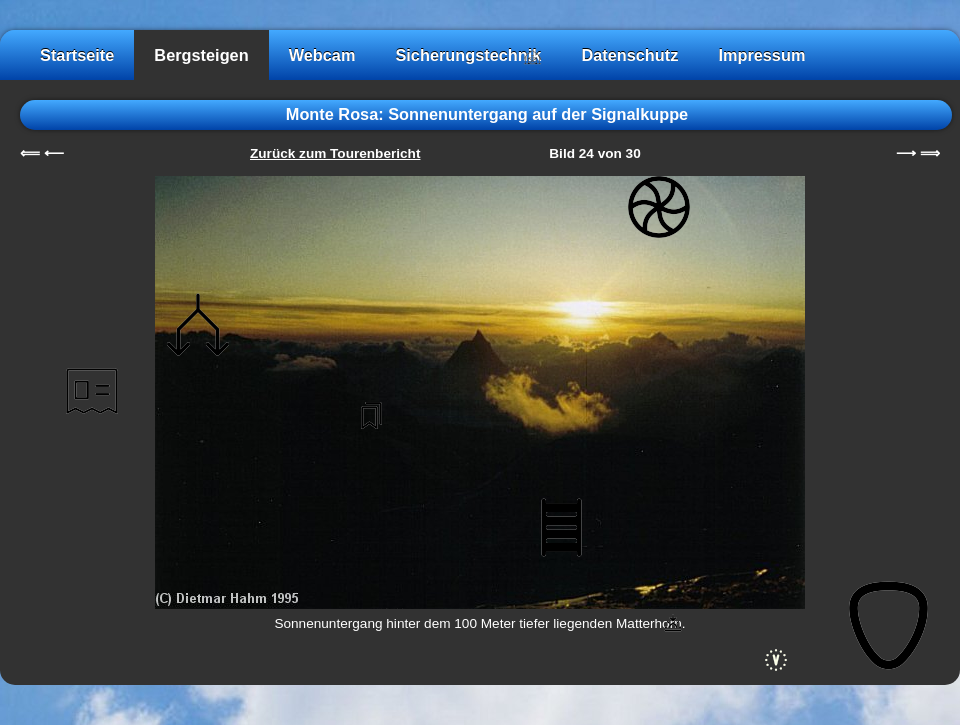 Image resolution: width=960 pixels, height=725 pixels. What do you see at coordinates (92, 390) in the screenshot?
I see `view news articles or press clippings` at bounding box center [92, 390].